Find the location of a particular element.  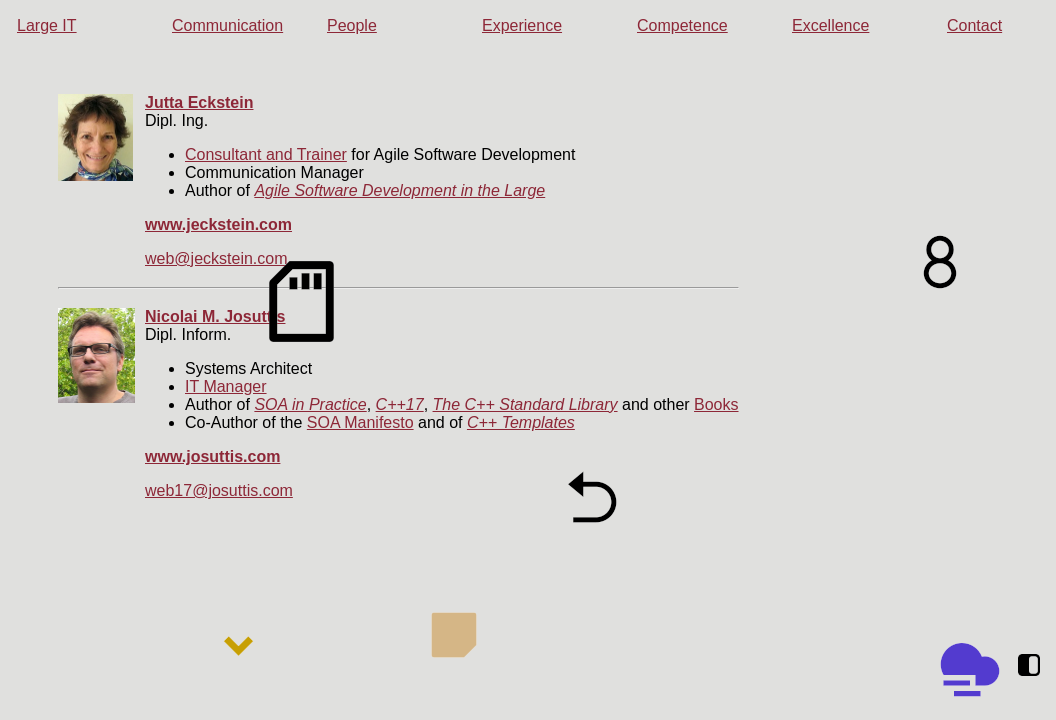

indicates windy weather conditions is located at coordinates (970, 667).